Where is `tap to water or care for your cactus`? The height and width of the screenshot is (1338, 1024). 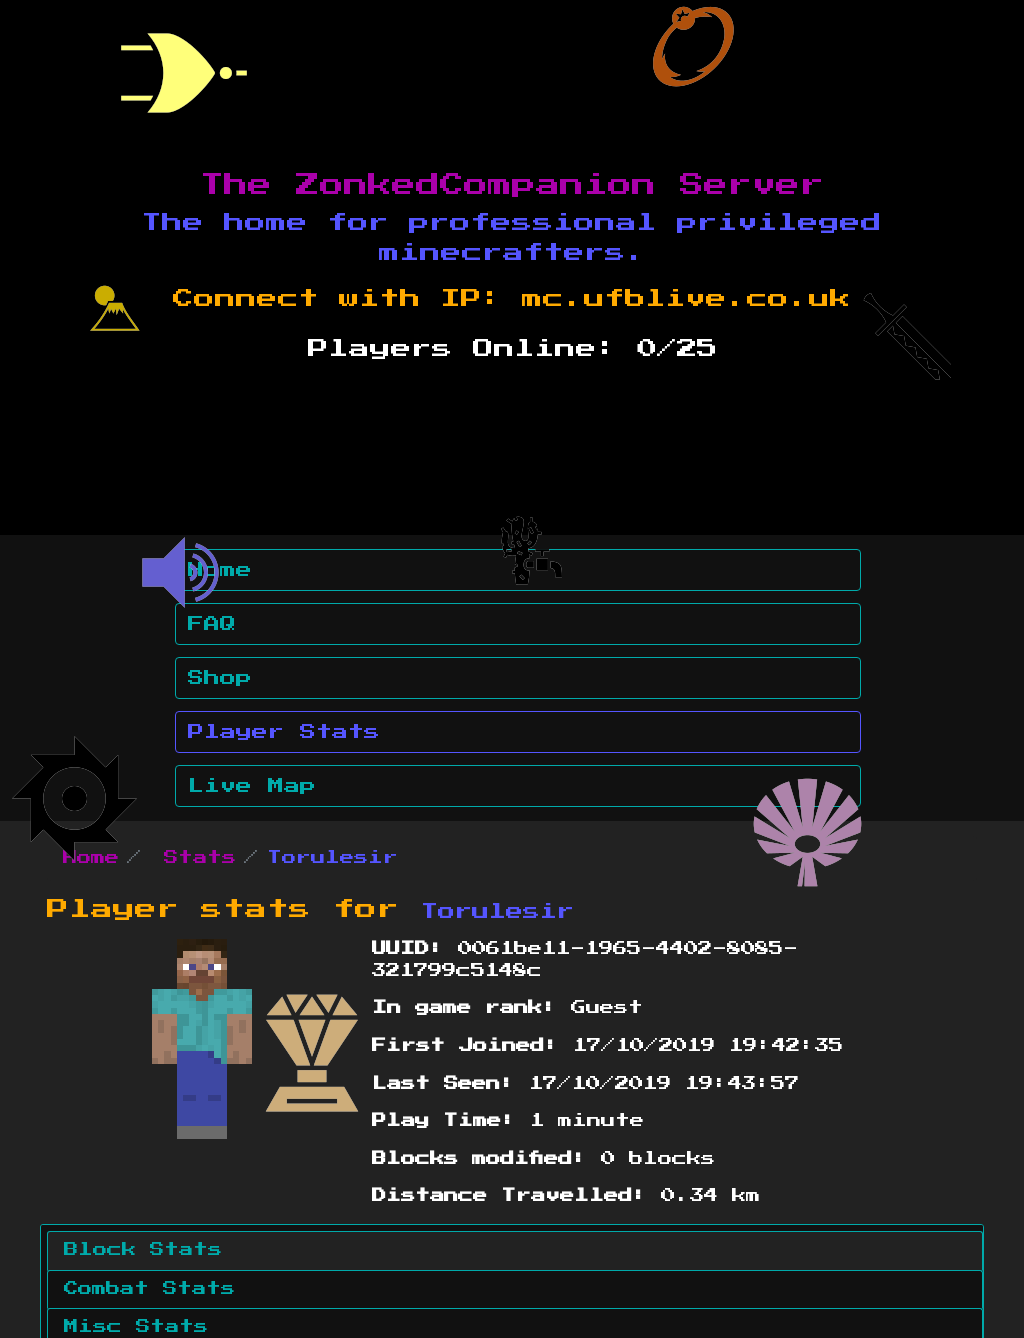 tap to water or care for your cactus is located at coordinates (531, 550).